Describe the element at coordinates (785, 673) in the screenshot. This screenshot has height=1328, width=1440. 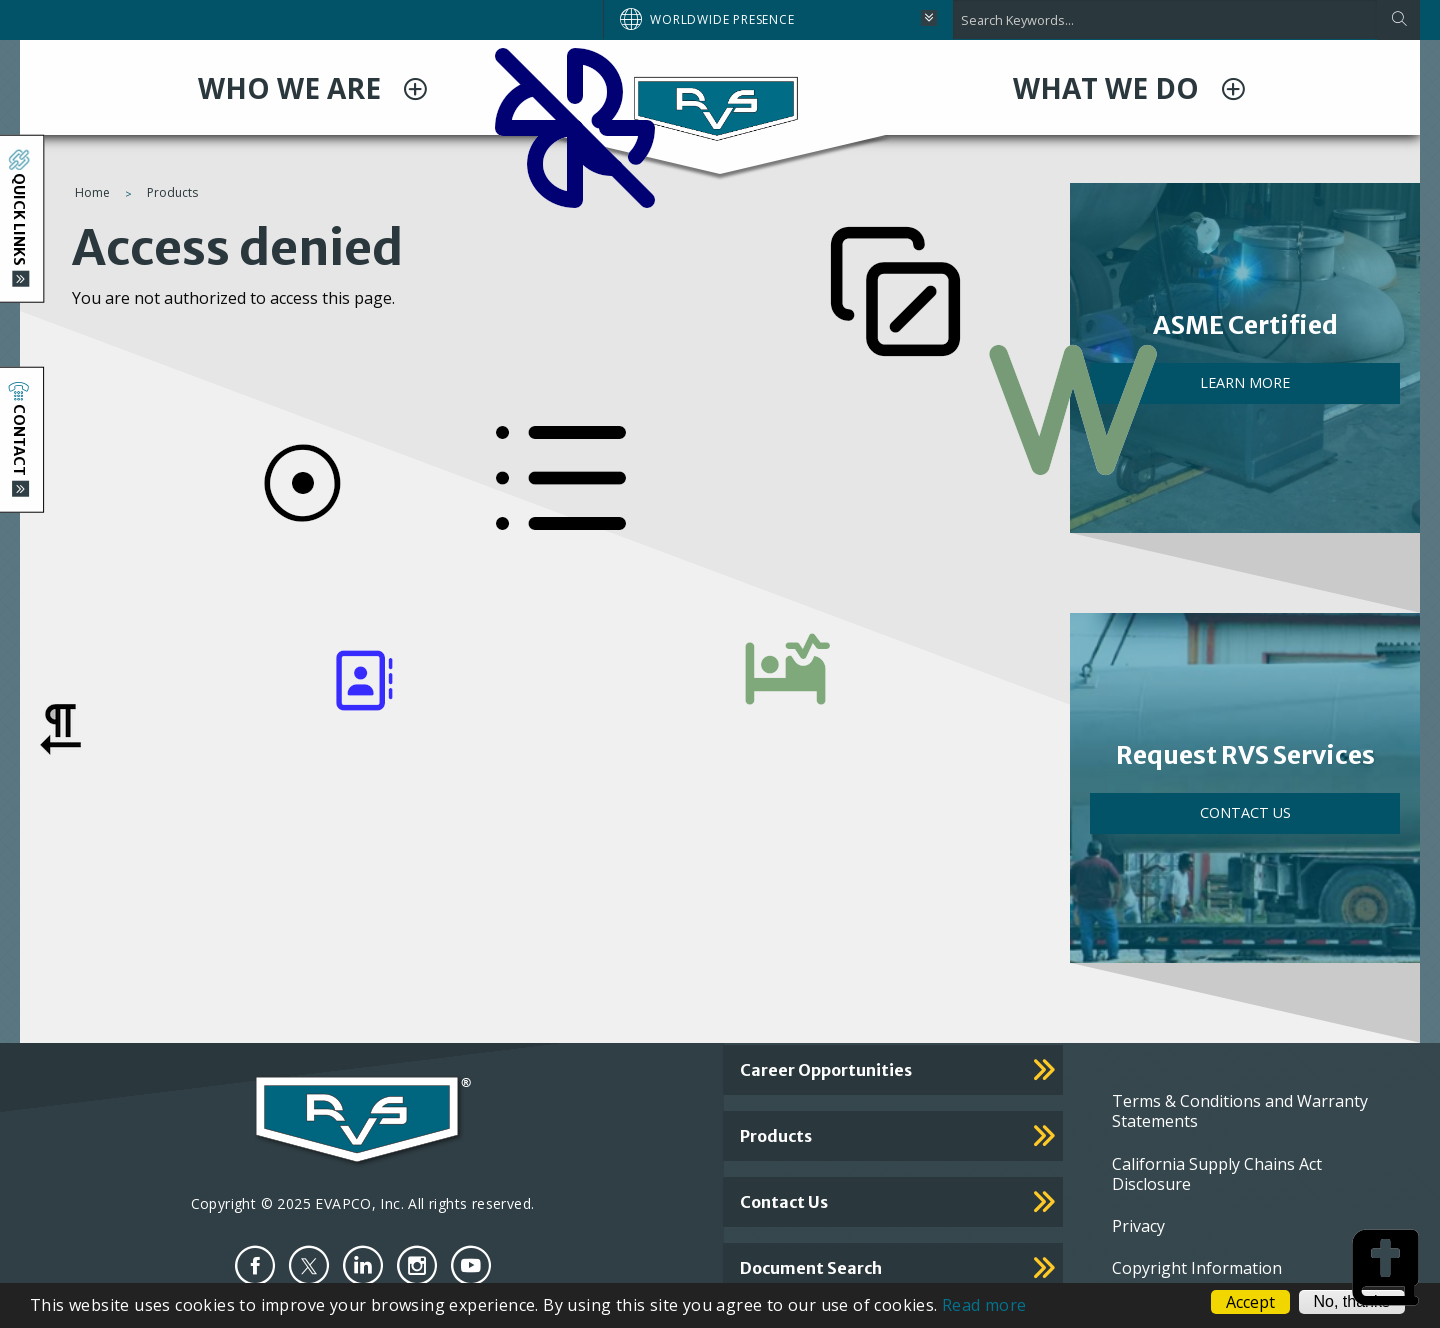
I see `view patient procedures or medical records` at that location.